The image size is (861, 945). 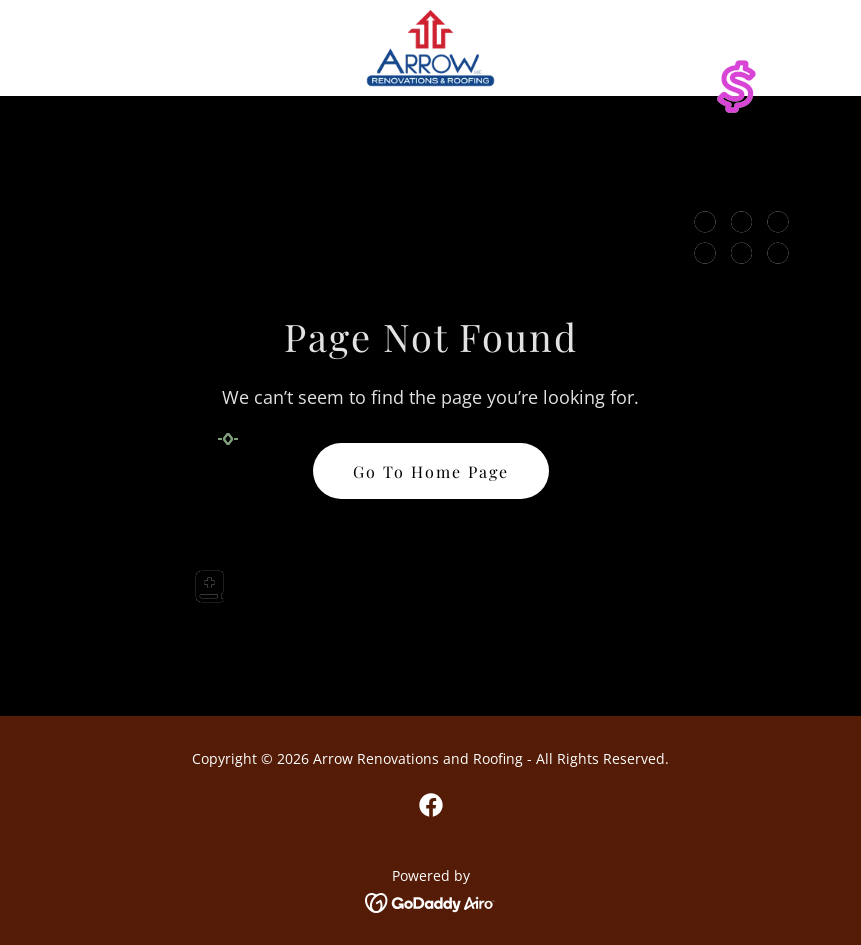 I want to click on align keyframe to horizontal center, so click(x=228, y=439).